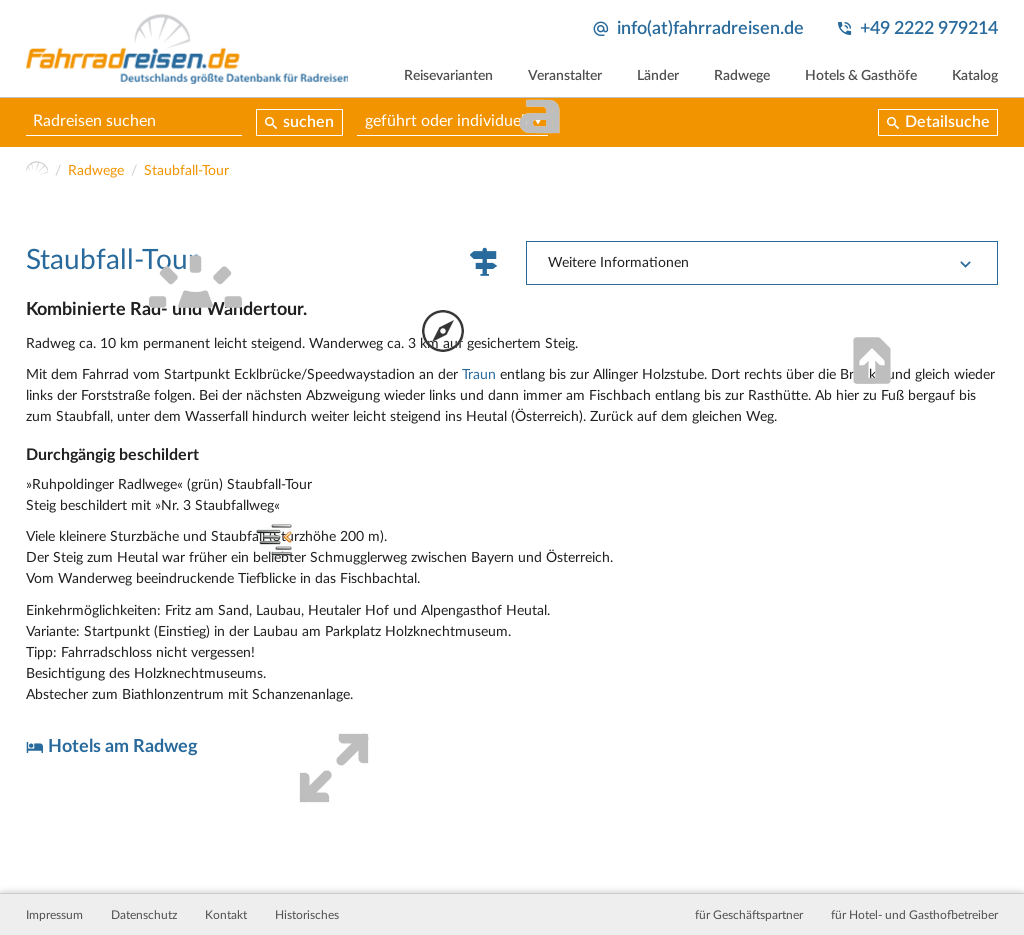 Image resolution: width=1024 pixels, height=935 pixels. I want to click on send or share a document, so click(872, 359).